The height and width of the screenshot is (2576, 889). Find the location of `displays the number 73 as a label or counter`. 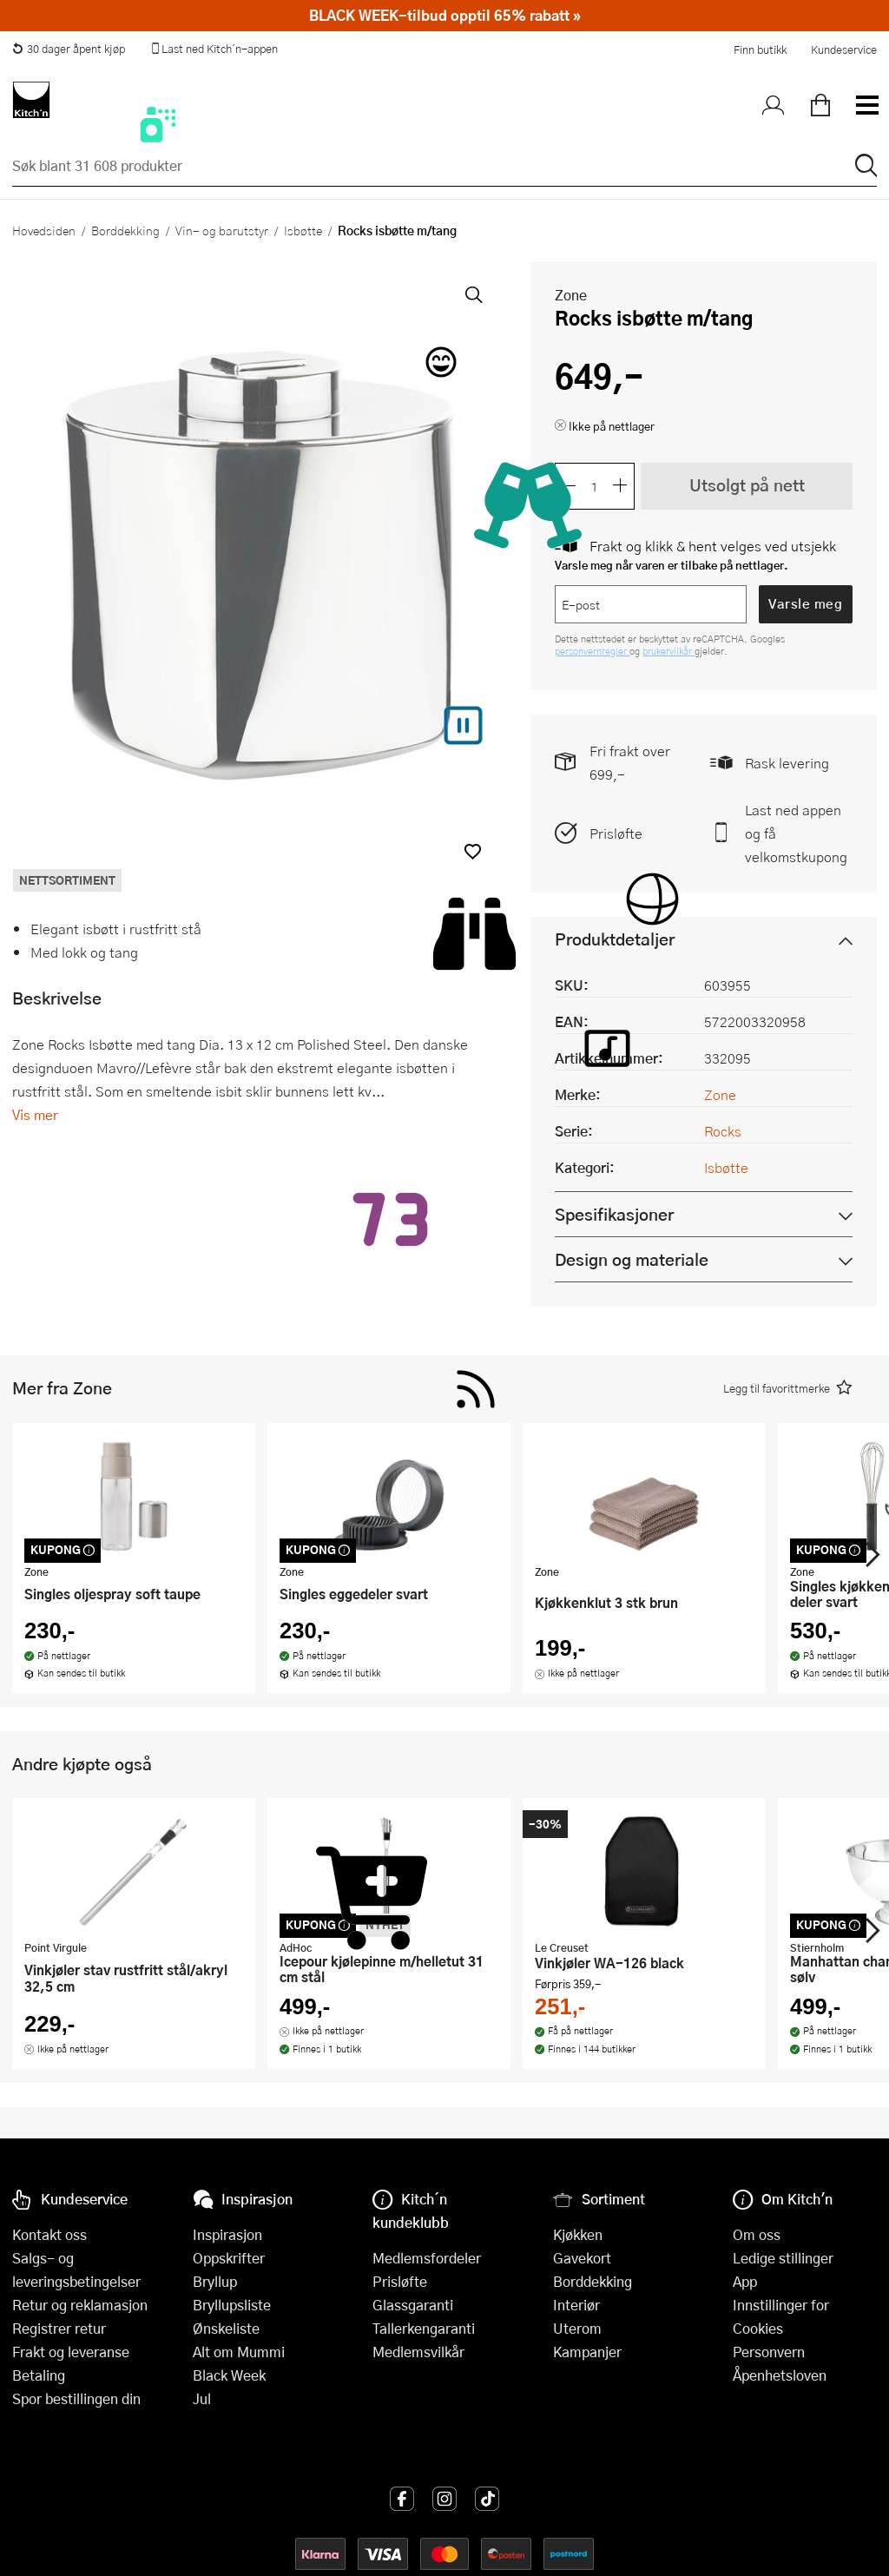

displays the number 73 as a label or counter is located at coordinates (390, 1219).